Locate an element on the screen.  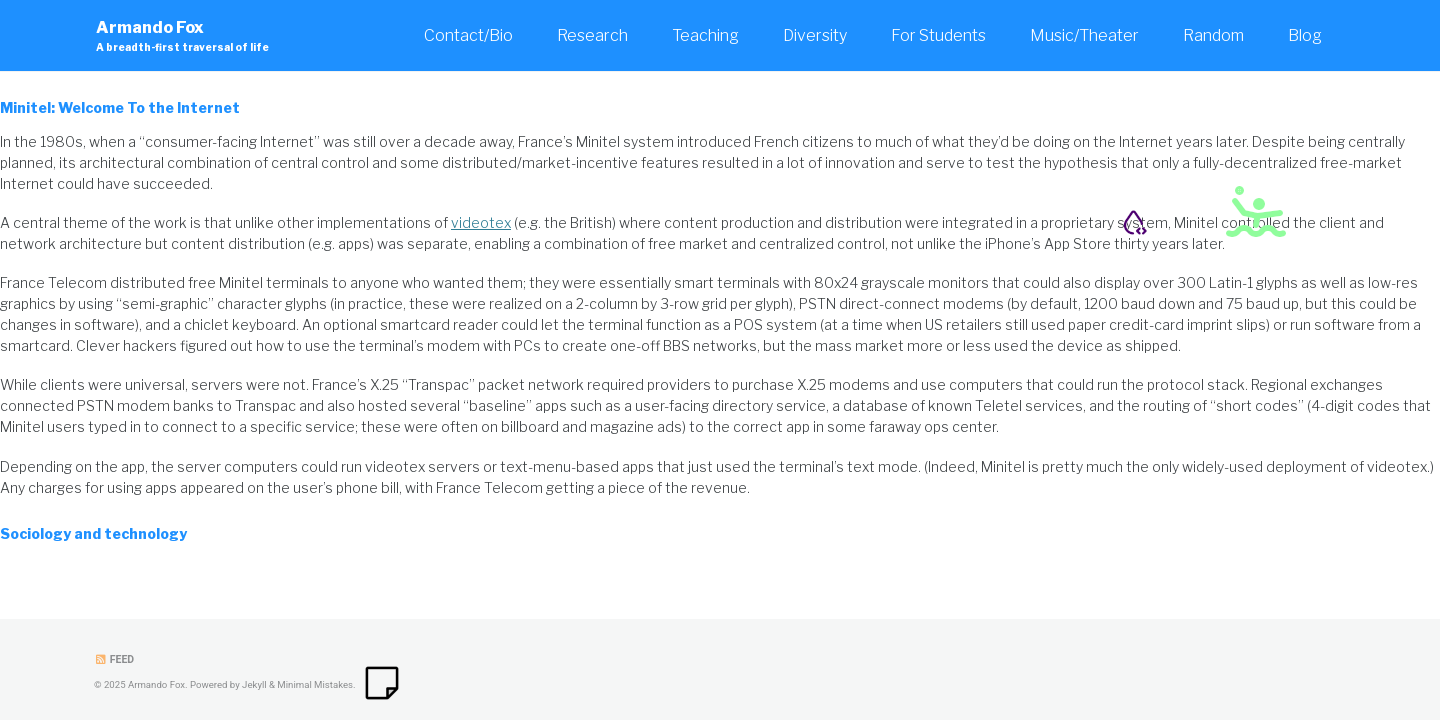
water polo sport activity is located at coordinates (1256, 213).